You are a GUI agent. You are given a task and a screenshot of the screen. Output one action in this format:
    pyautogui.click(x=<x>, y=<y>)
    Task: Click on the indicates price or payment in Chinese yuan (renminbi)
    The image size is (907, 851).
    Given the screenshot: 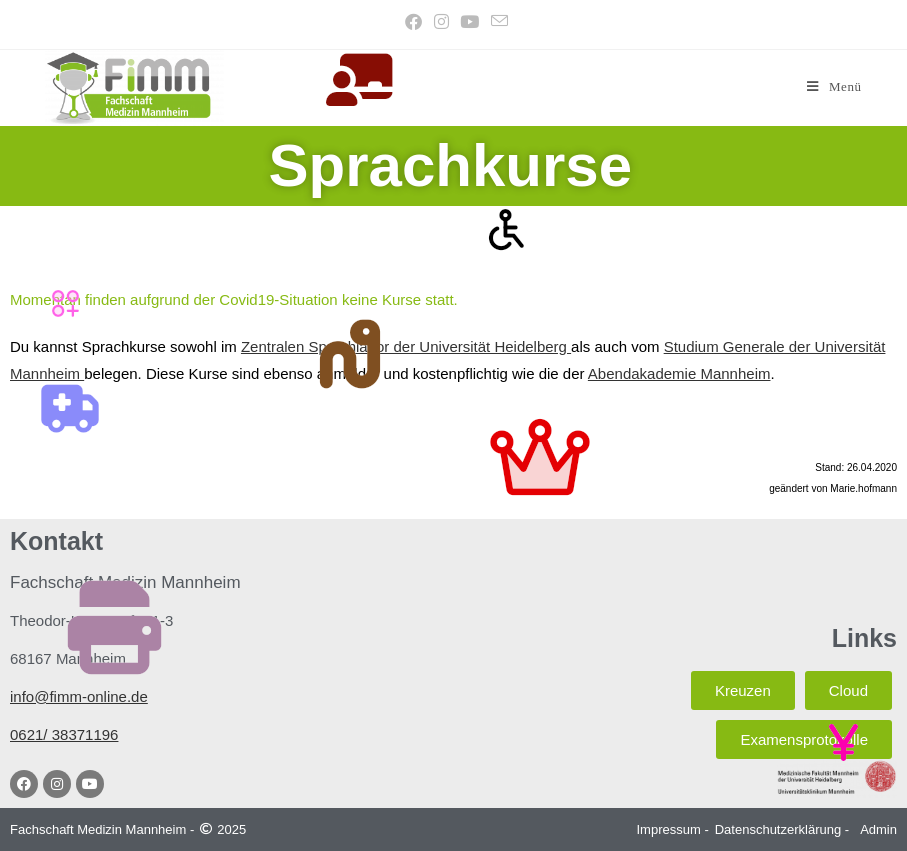 What is the action you would take?
    pyautogui.click(x=843, y=742)
    